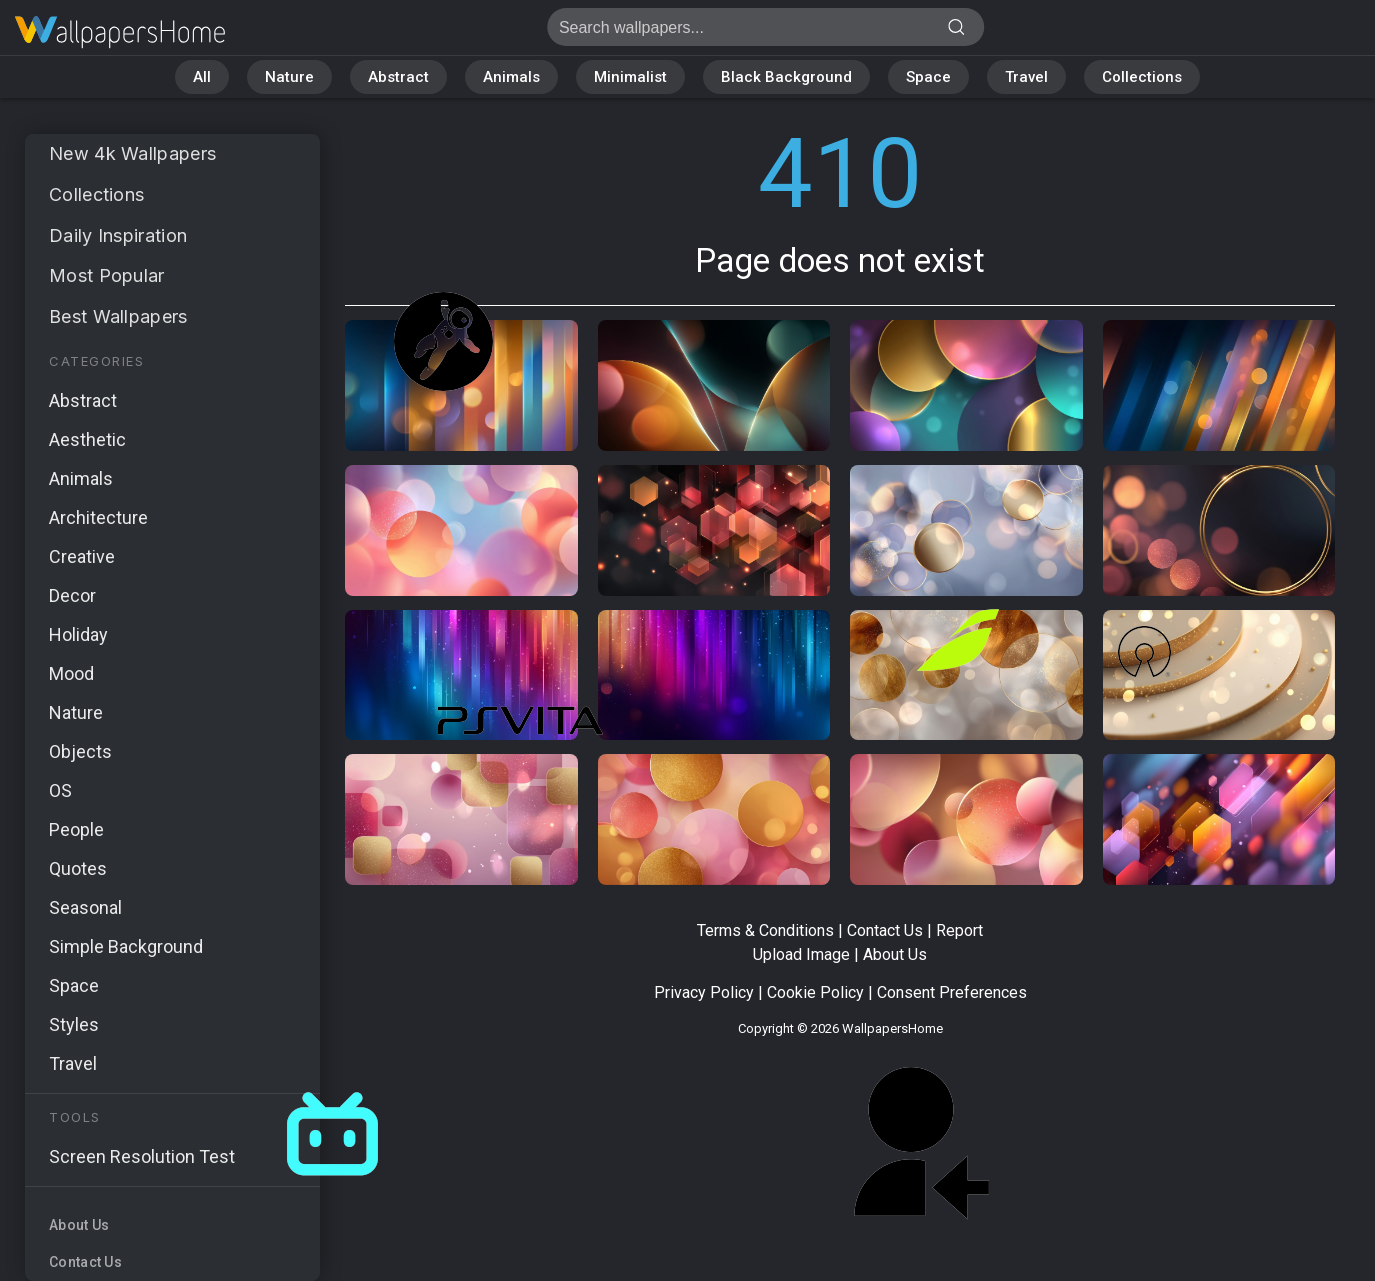  What do you see at coordinates (958, 640) in the screenshot?
I see `iberia airlines app or website` at bounding box center [958, 640].